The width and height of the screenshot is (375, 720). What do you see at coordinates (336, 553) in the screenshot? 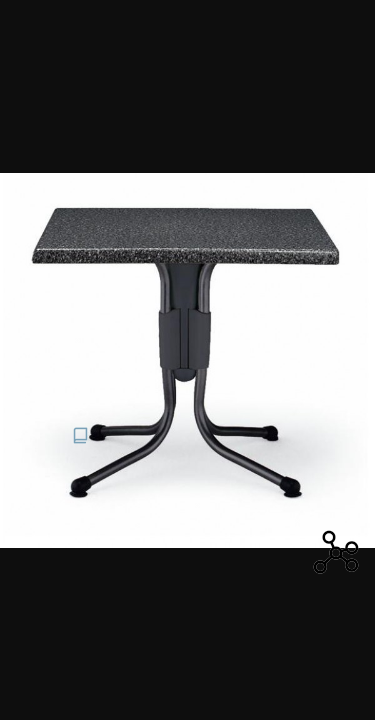
I see `view network connections or relationships` at bounding box center [336, 553].